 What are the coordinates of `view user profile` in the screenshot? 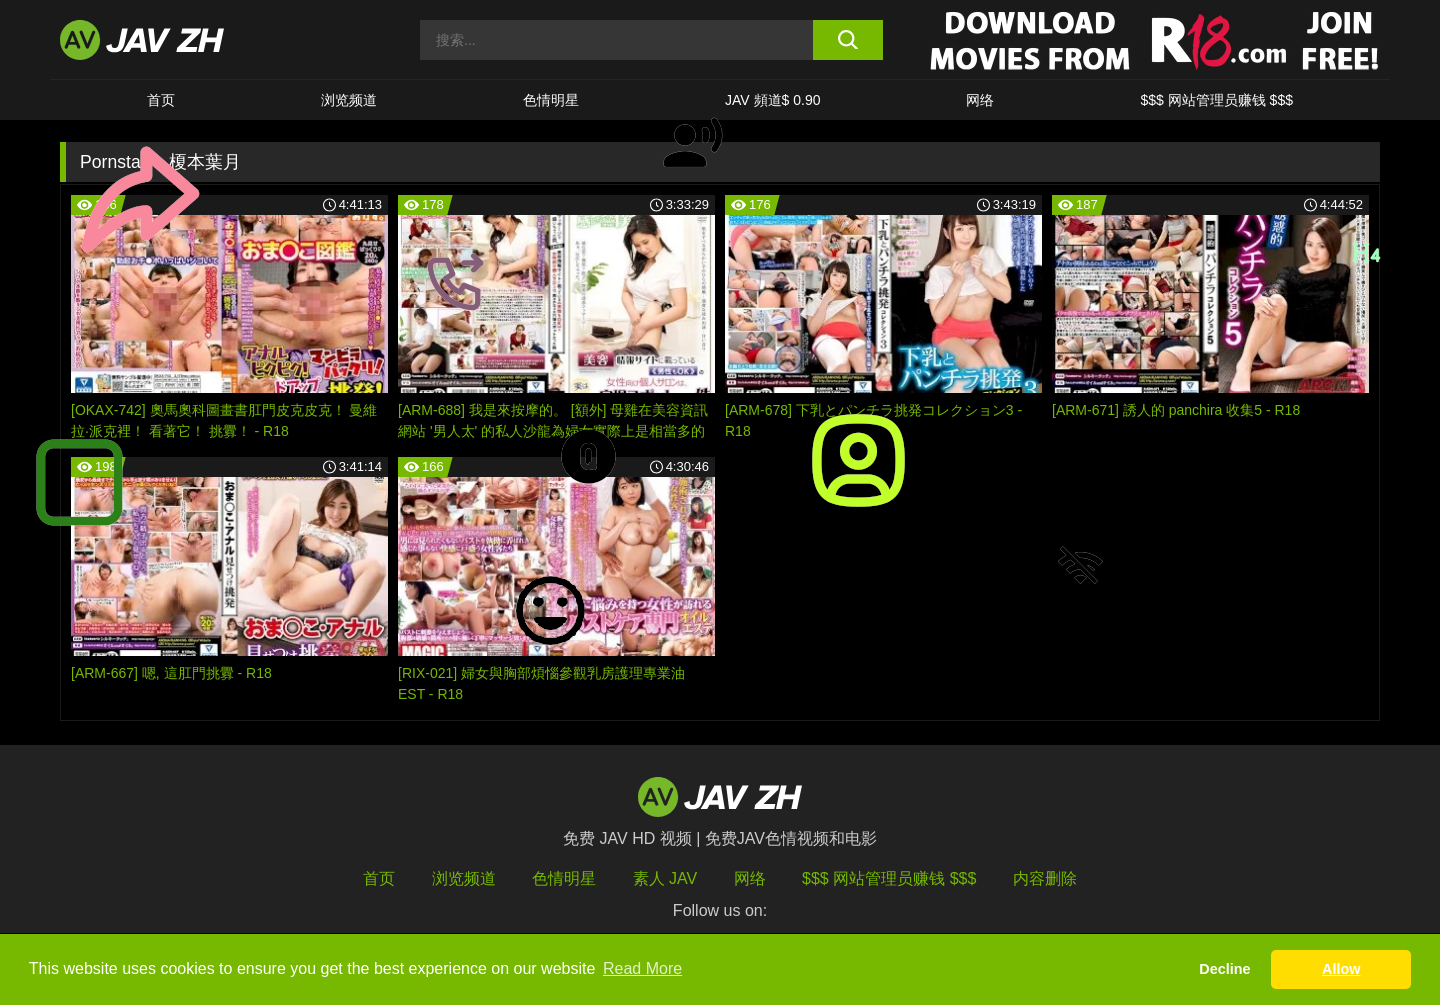 It's located at (858, 460).